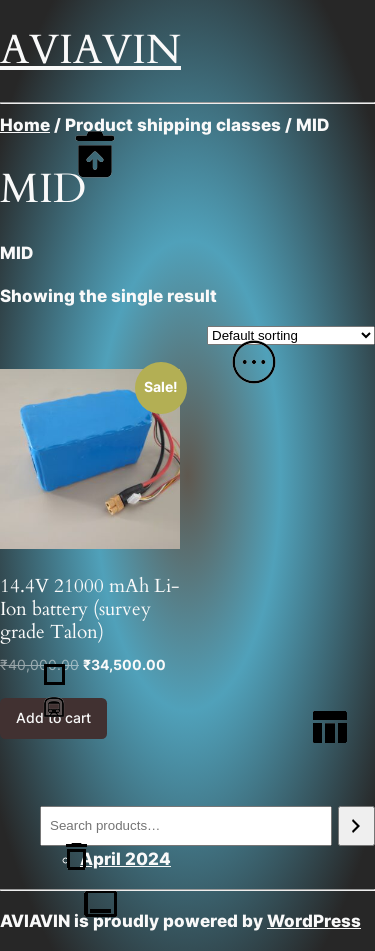 The height and width of the screenshot is (951, 375). I want to click on view data in table format, so click(329, 727).